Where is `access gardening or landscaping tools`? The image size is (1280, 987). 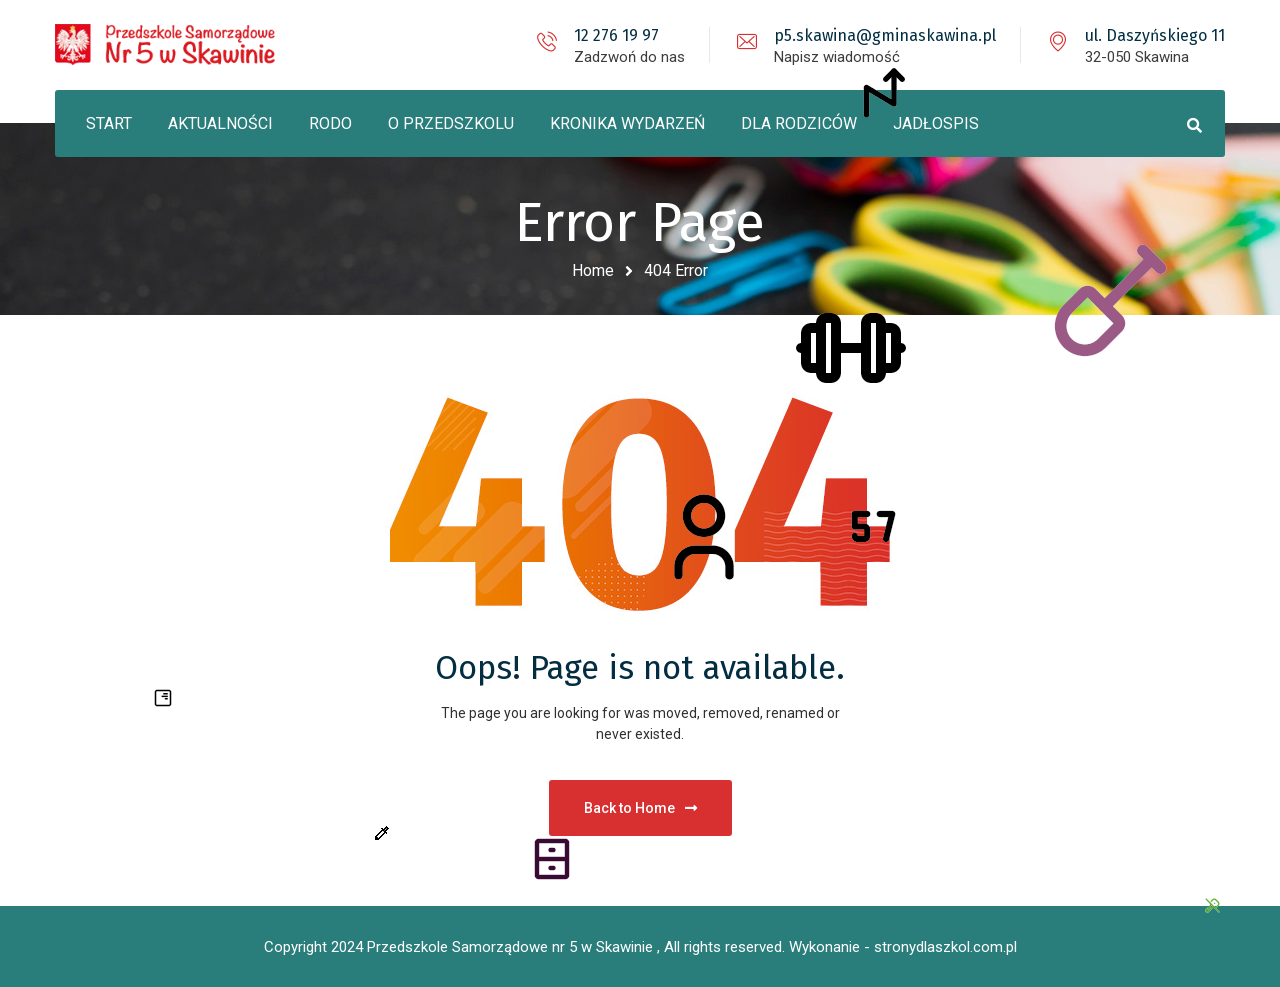
access gardening or landscaping tools is located at coordinates (1113, 297).